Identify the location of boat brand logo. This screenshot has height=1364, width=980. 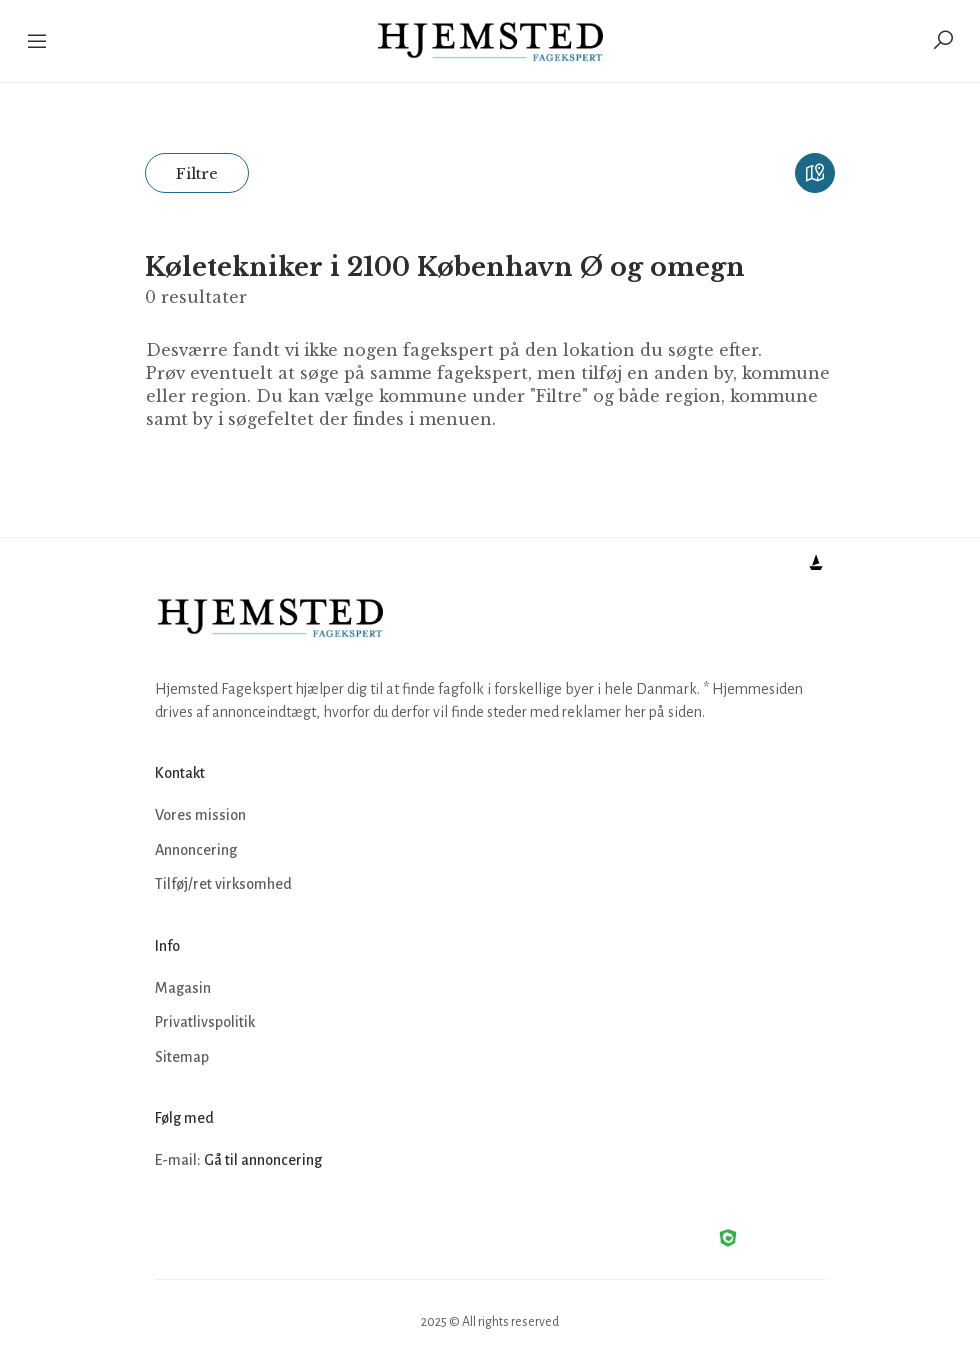
(816, 562).